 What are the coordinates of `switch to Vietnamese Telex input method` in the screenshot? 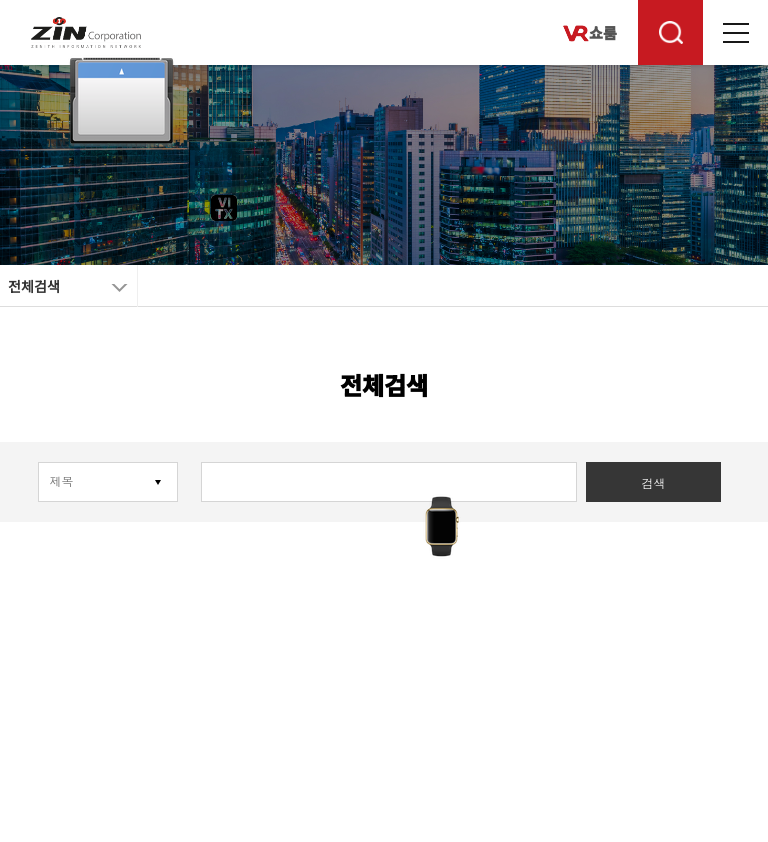 It's located at (224, 208).